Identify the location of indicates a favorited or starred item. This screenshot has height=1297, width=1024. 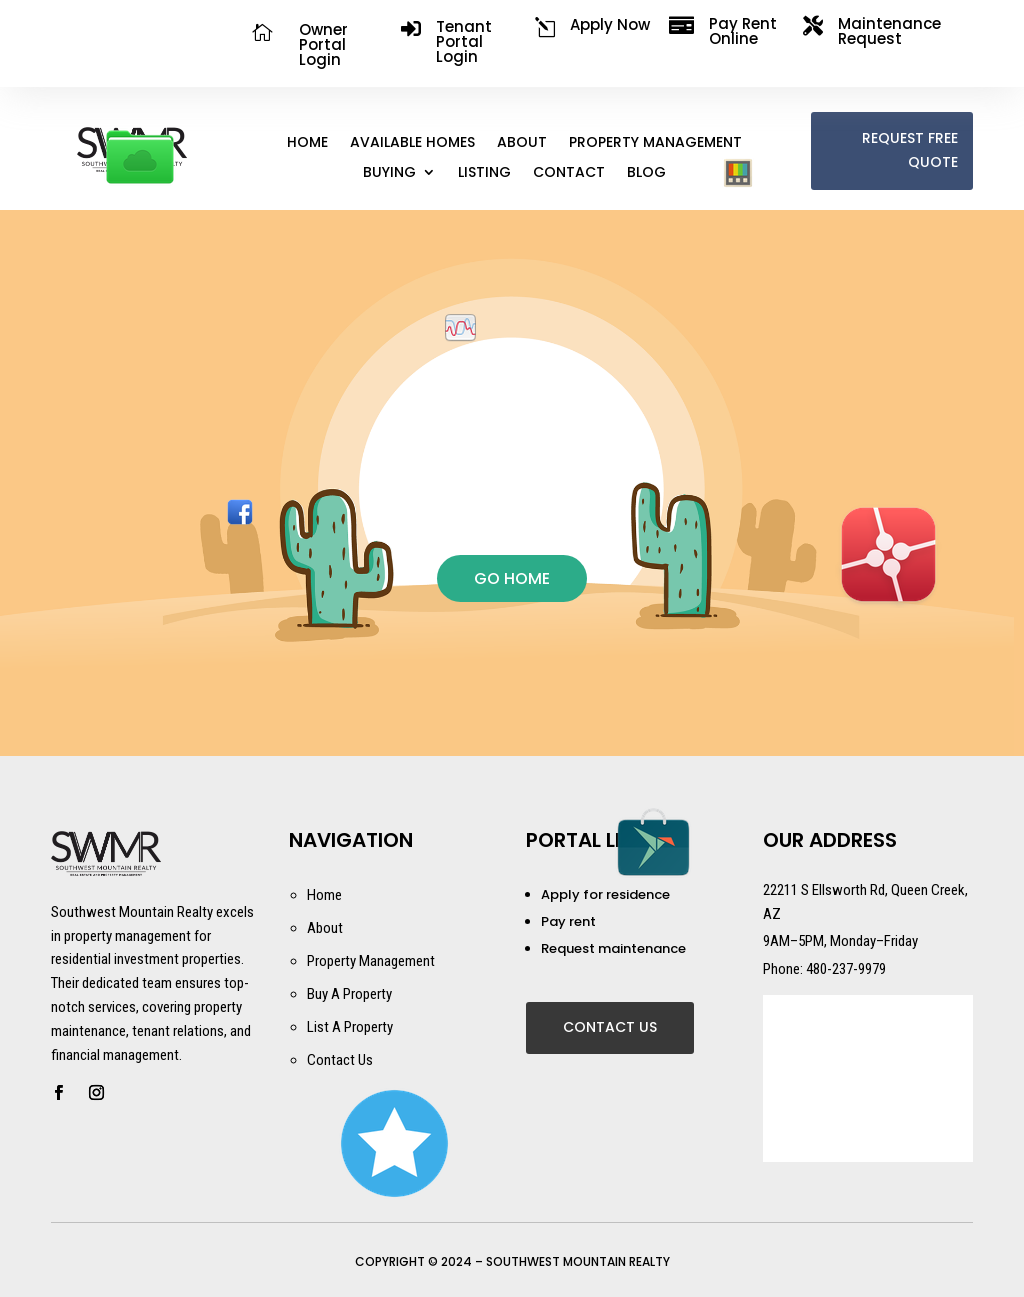
(394, 1143).